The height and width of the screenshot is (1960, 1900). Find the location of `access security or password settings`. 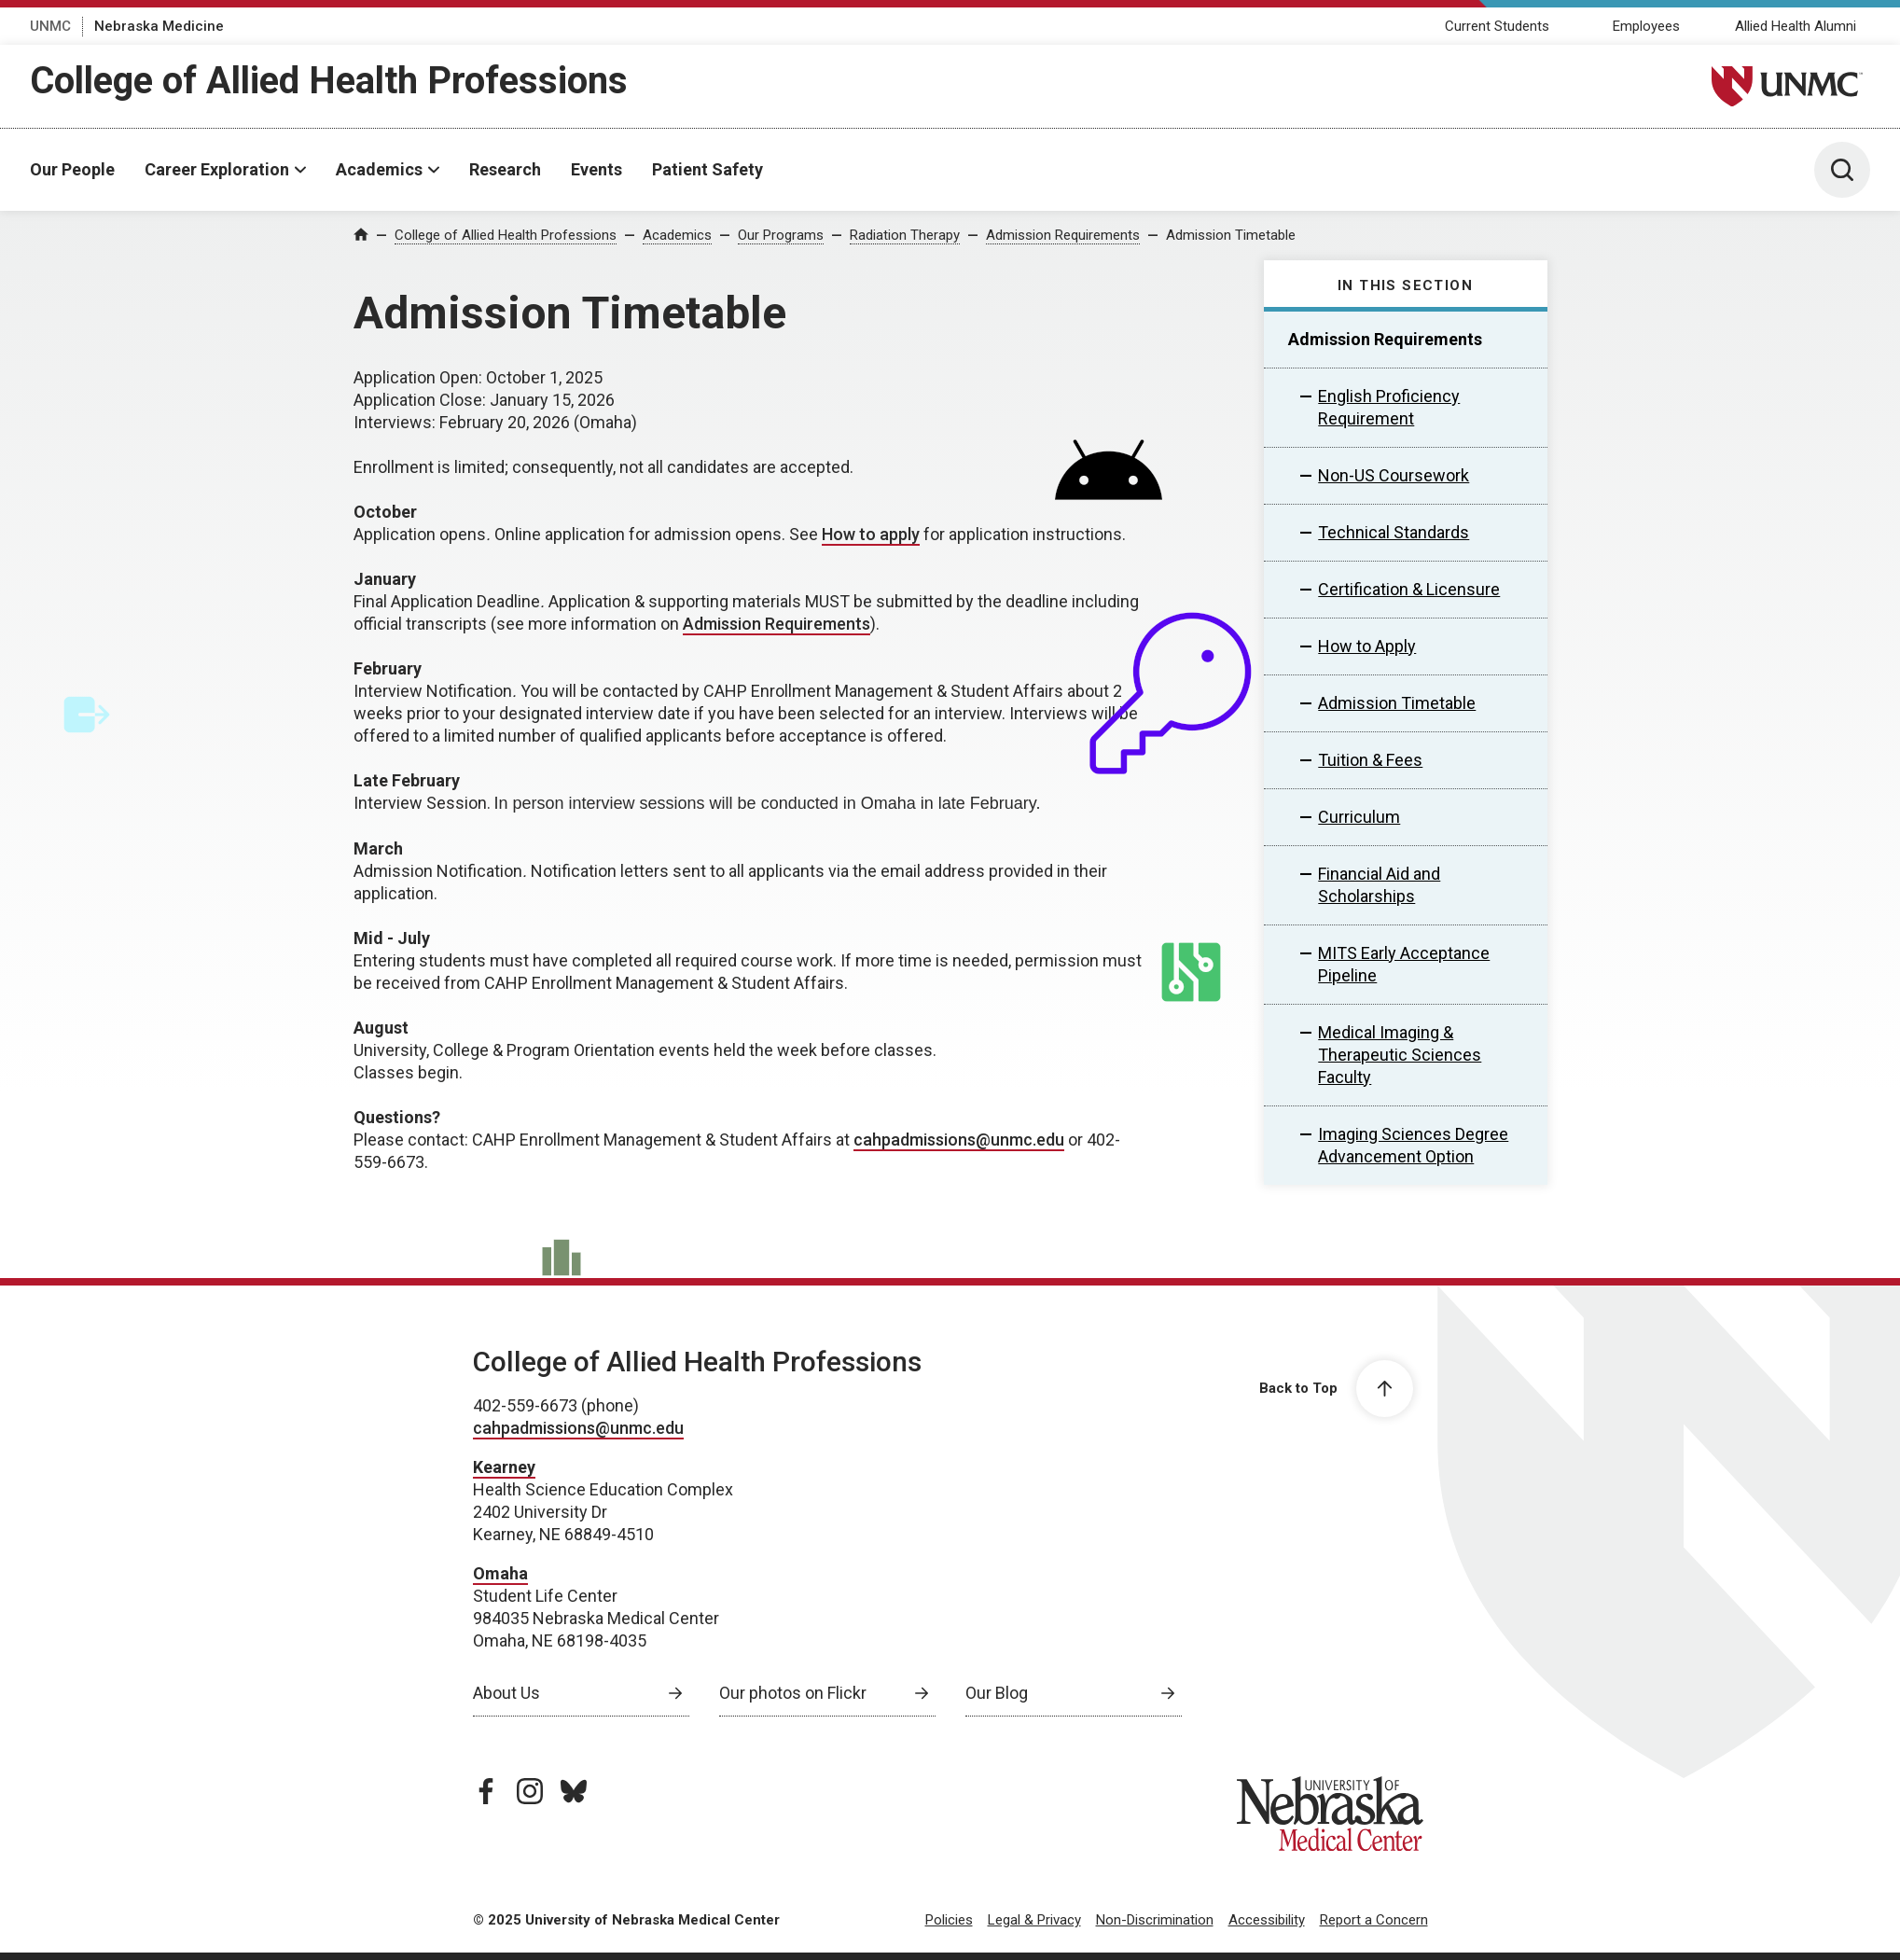

access security or password settings is located at coordinates (1167, 696).